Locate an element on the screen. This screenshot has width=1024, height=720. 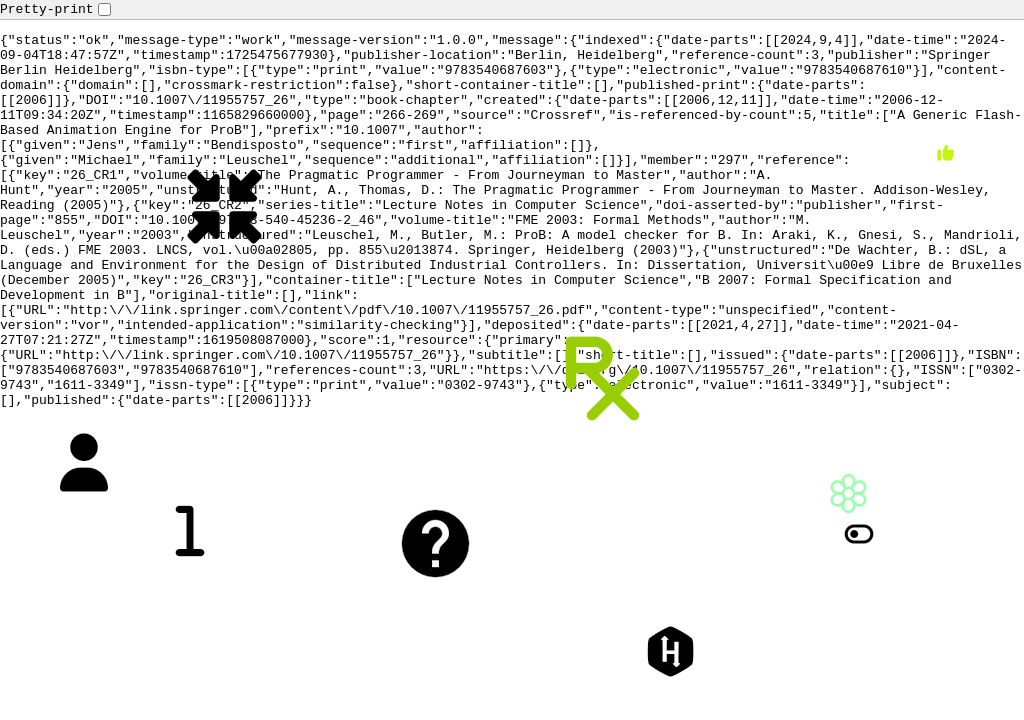
indicates the number one or first item in a list is located at coordinates (190, 531).